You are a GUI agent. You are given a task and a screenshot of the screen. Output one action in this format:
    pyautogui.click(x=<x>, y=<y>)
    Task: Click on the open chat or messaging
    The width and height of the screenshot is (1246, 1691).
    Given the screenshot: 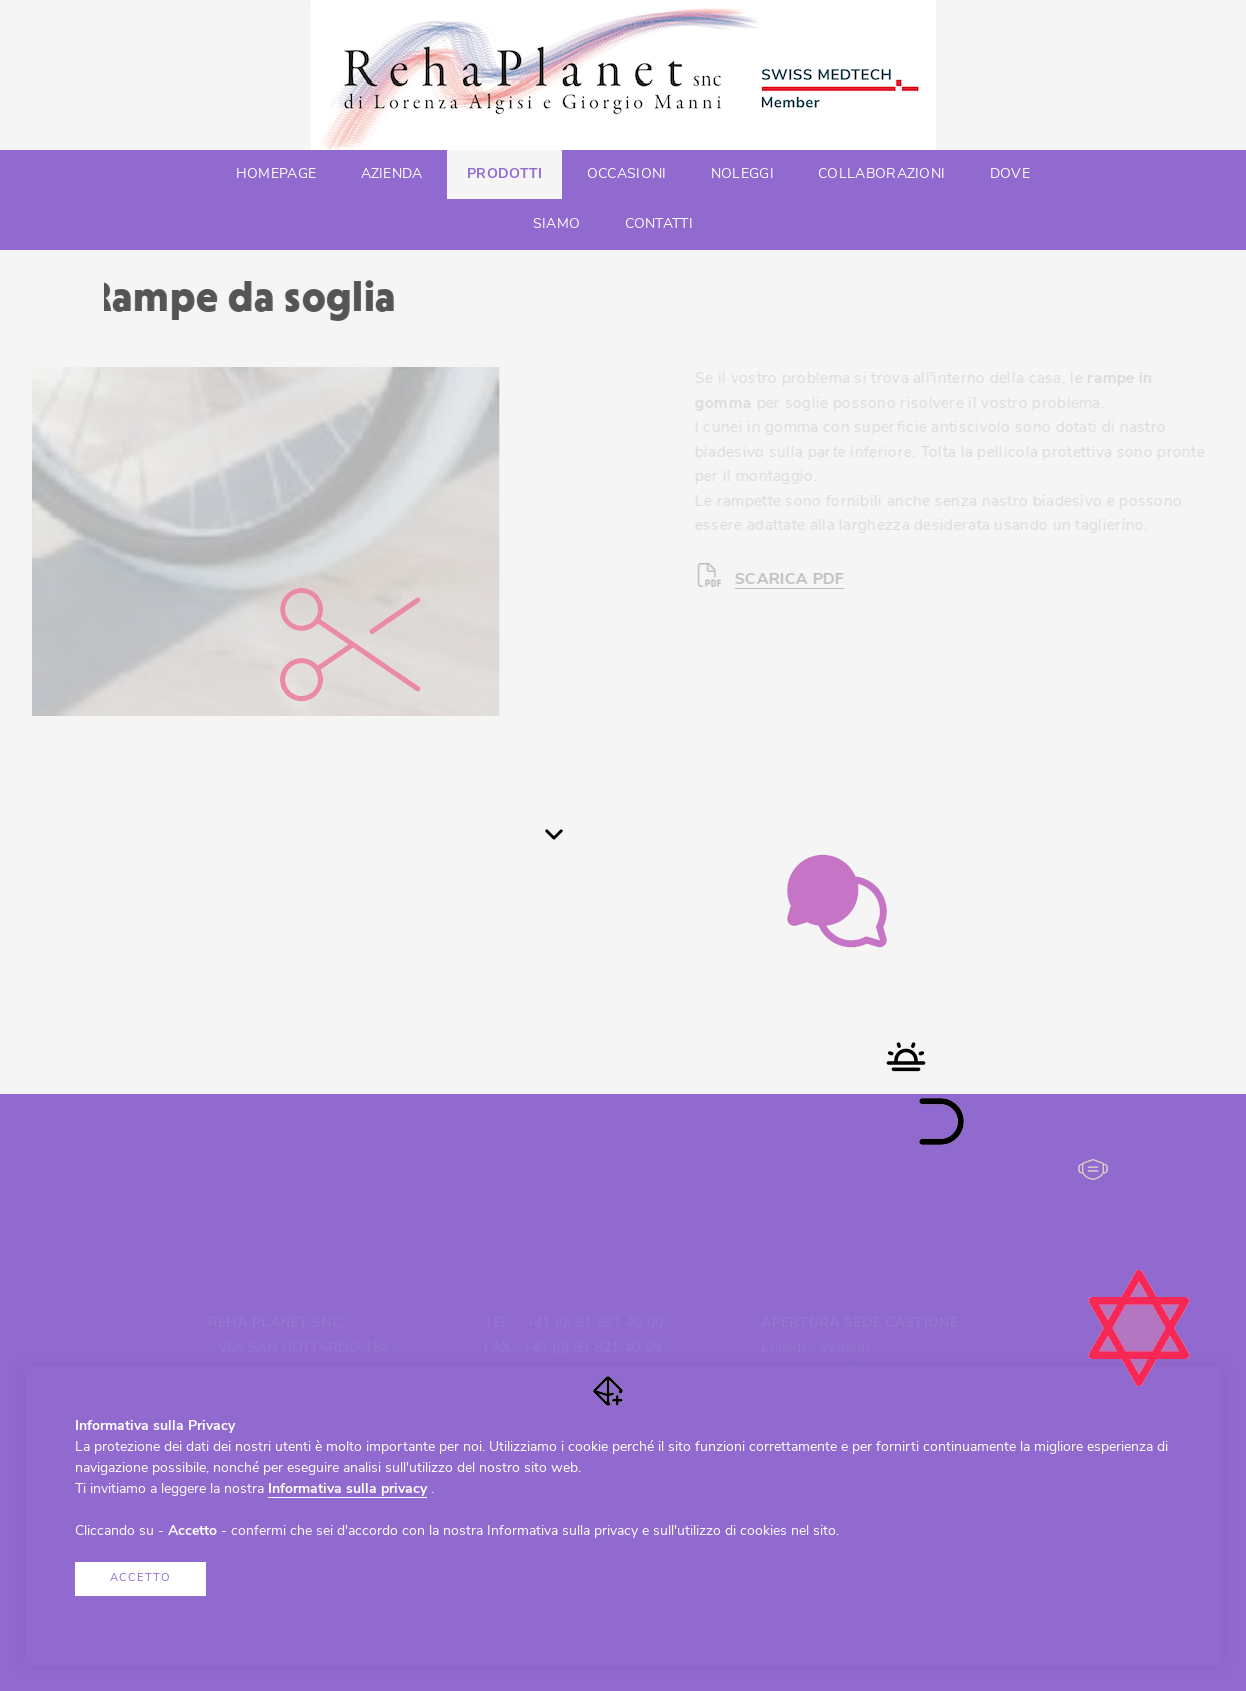 What is the action you would take?
    pyautogui.click(x=837, y=901)
    